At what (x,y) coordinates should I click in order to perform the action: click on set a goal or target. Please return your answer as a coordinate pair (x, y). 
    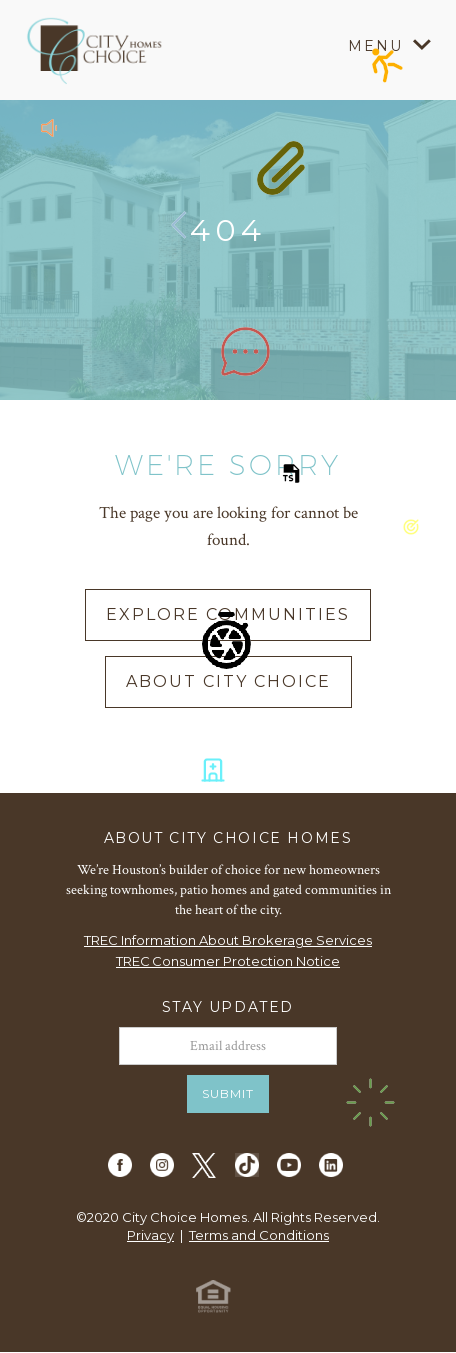
    Looking at the image, I should click on (411, 527).